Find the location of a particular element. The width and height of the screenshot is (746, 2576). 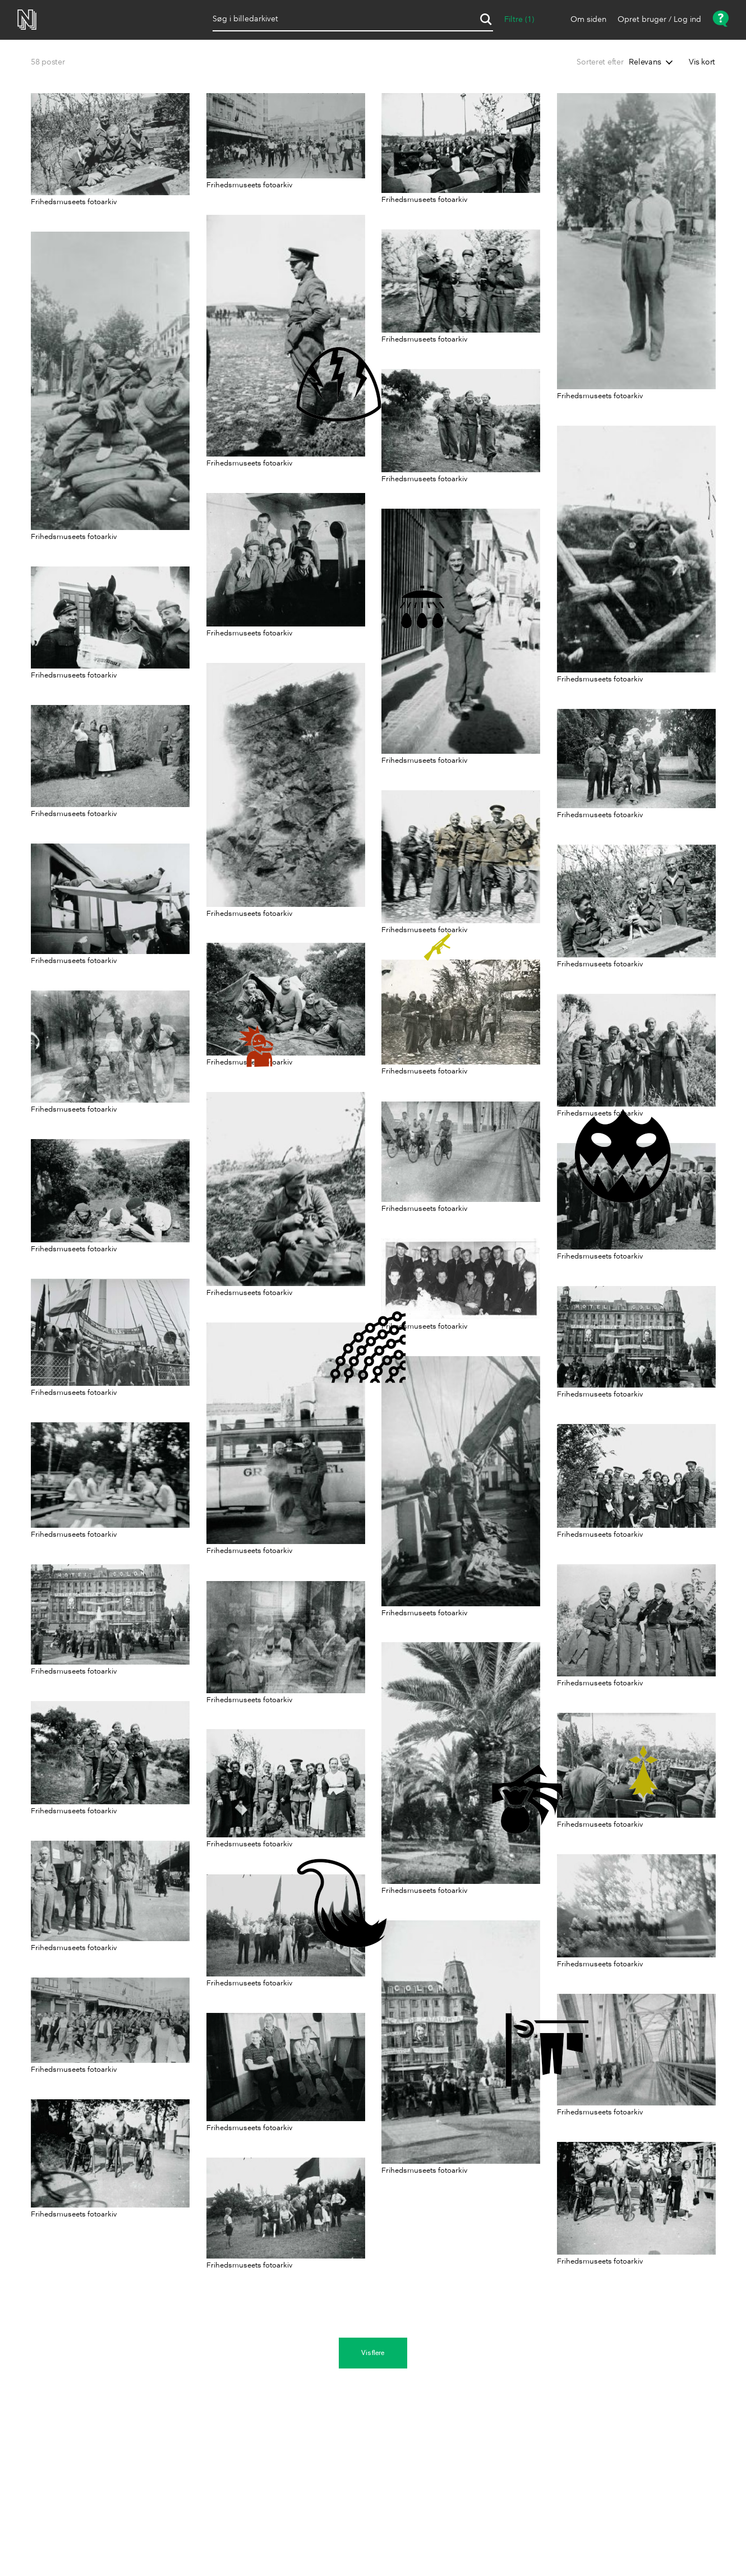

steal or grab an item quickly is located at coordinates (528, 1797).